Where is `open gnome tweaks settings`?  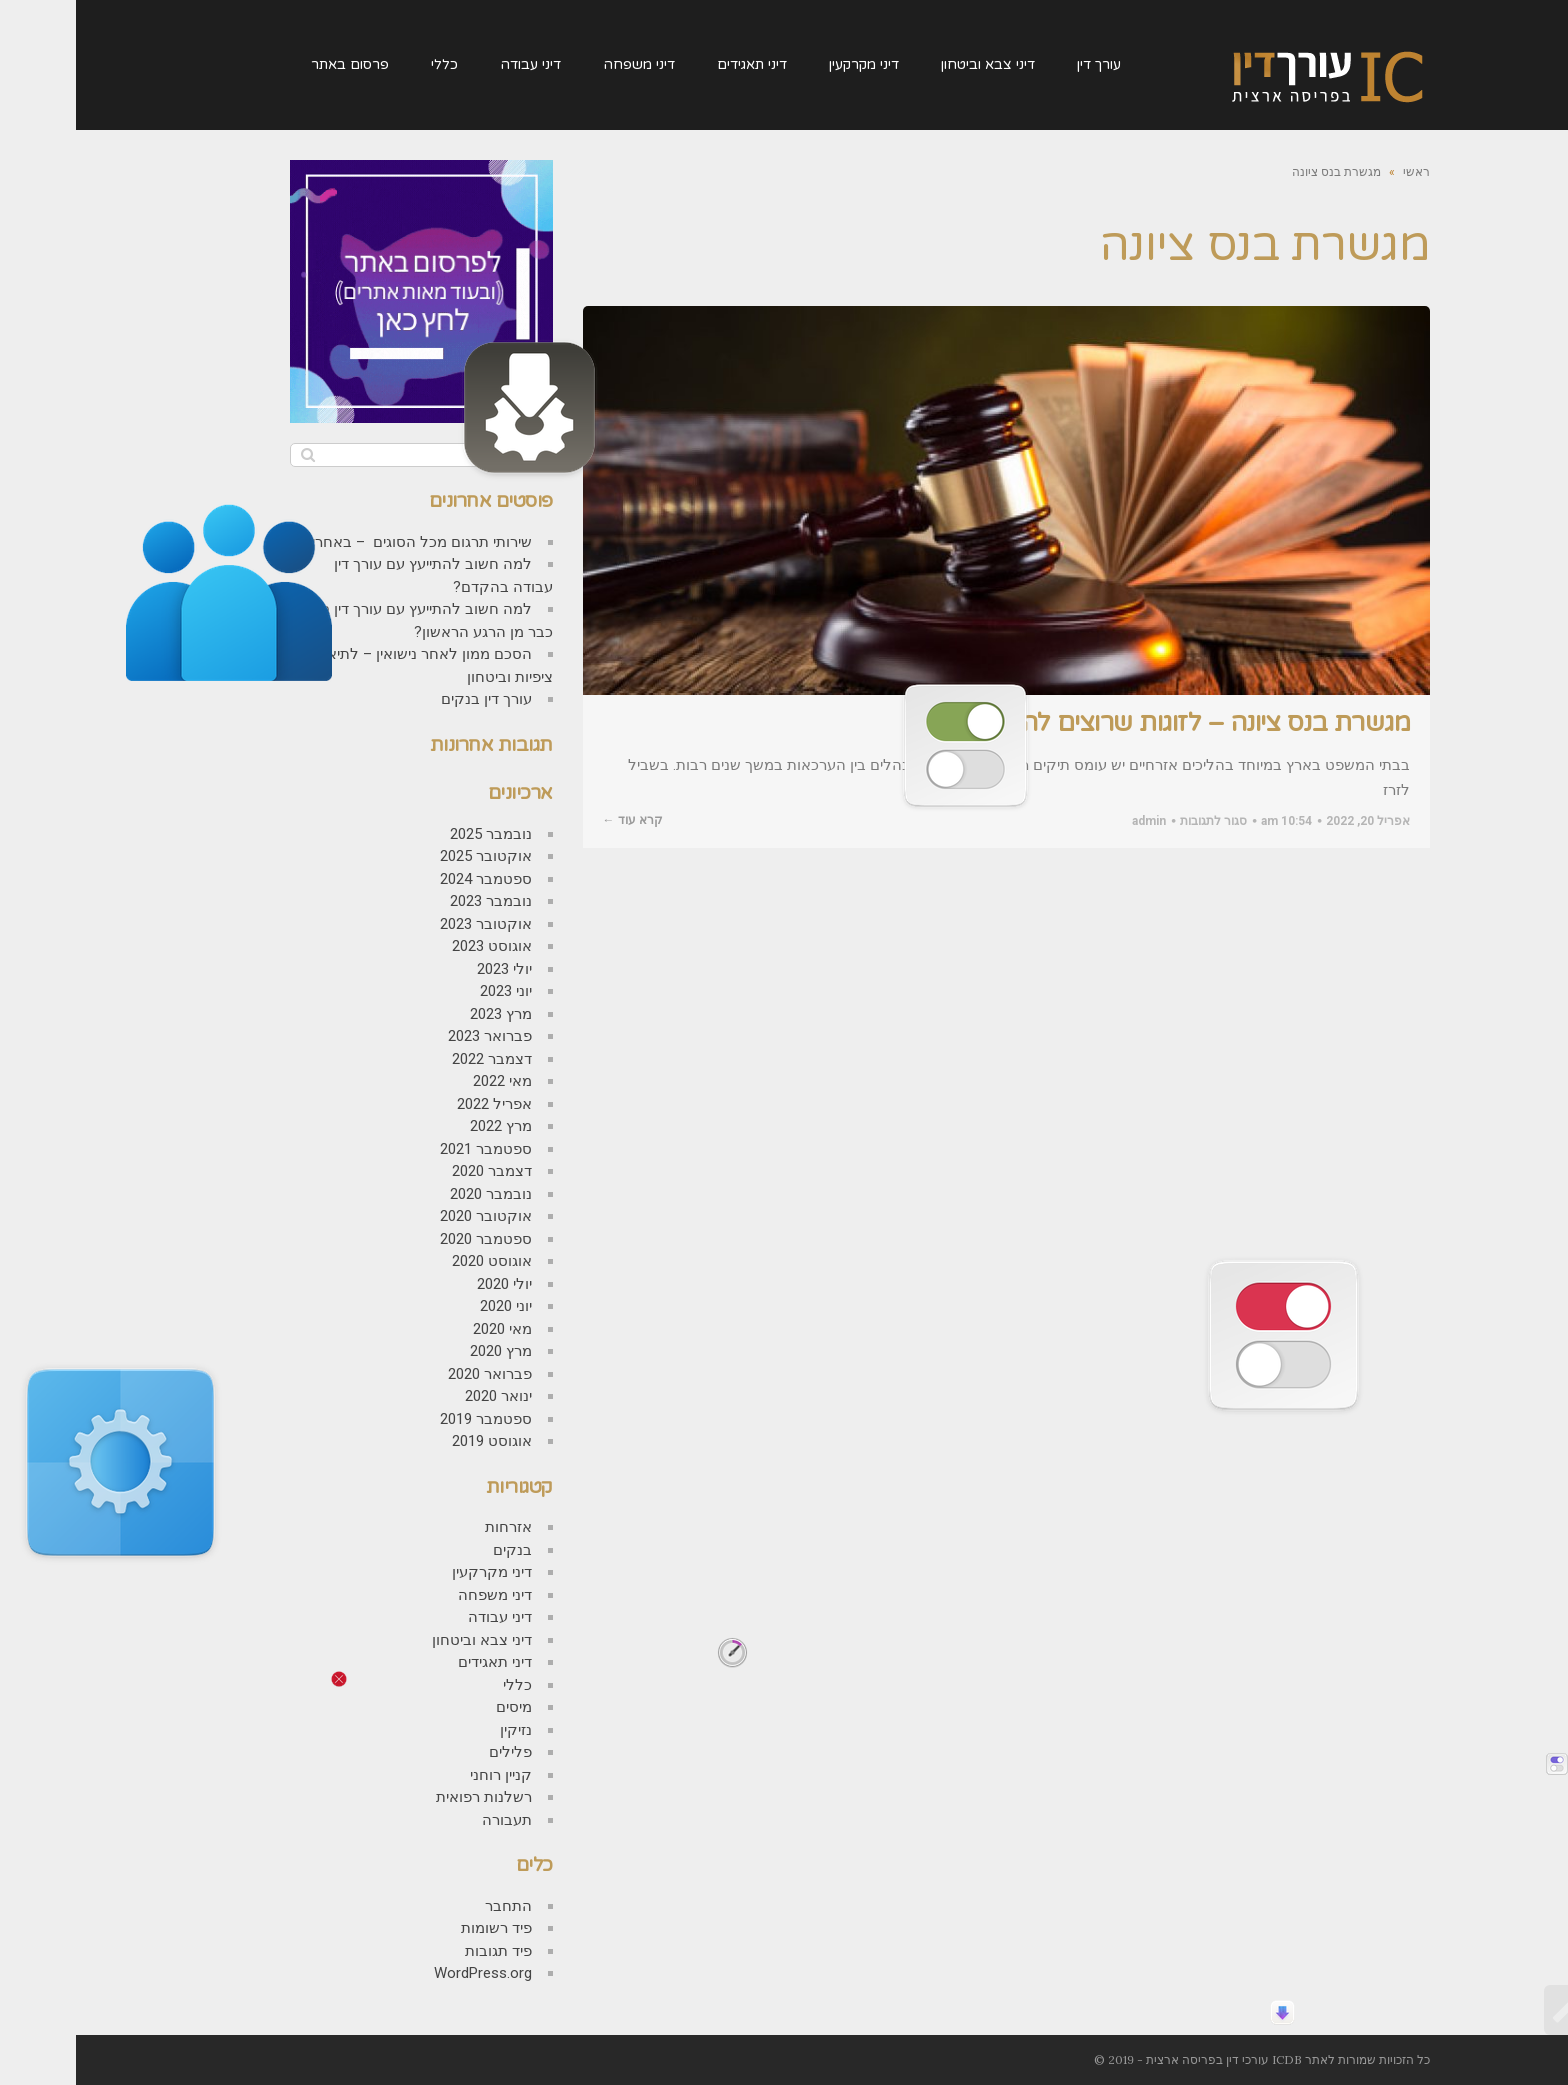
open gnome tweaks settings is located at coordinates (1557, 1764).